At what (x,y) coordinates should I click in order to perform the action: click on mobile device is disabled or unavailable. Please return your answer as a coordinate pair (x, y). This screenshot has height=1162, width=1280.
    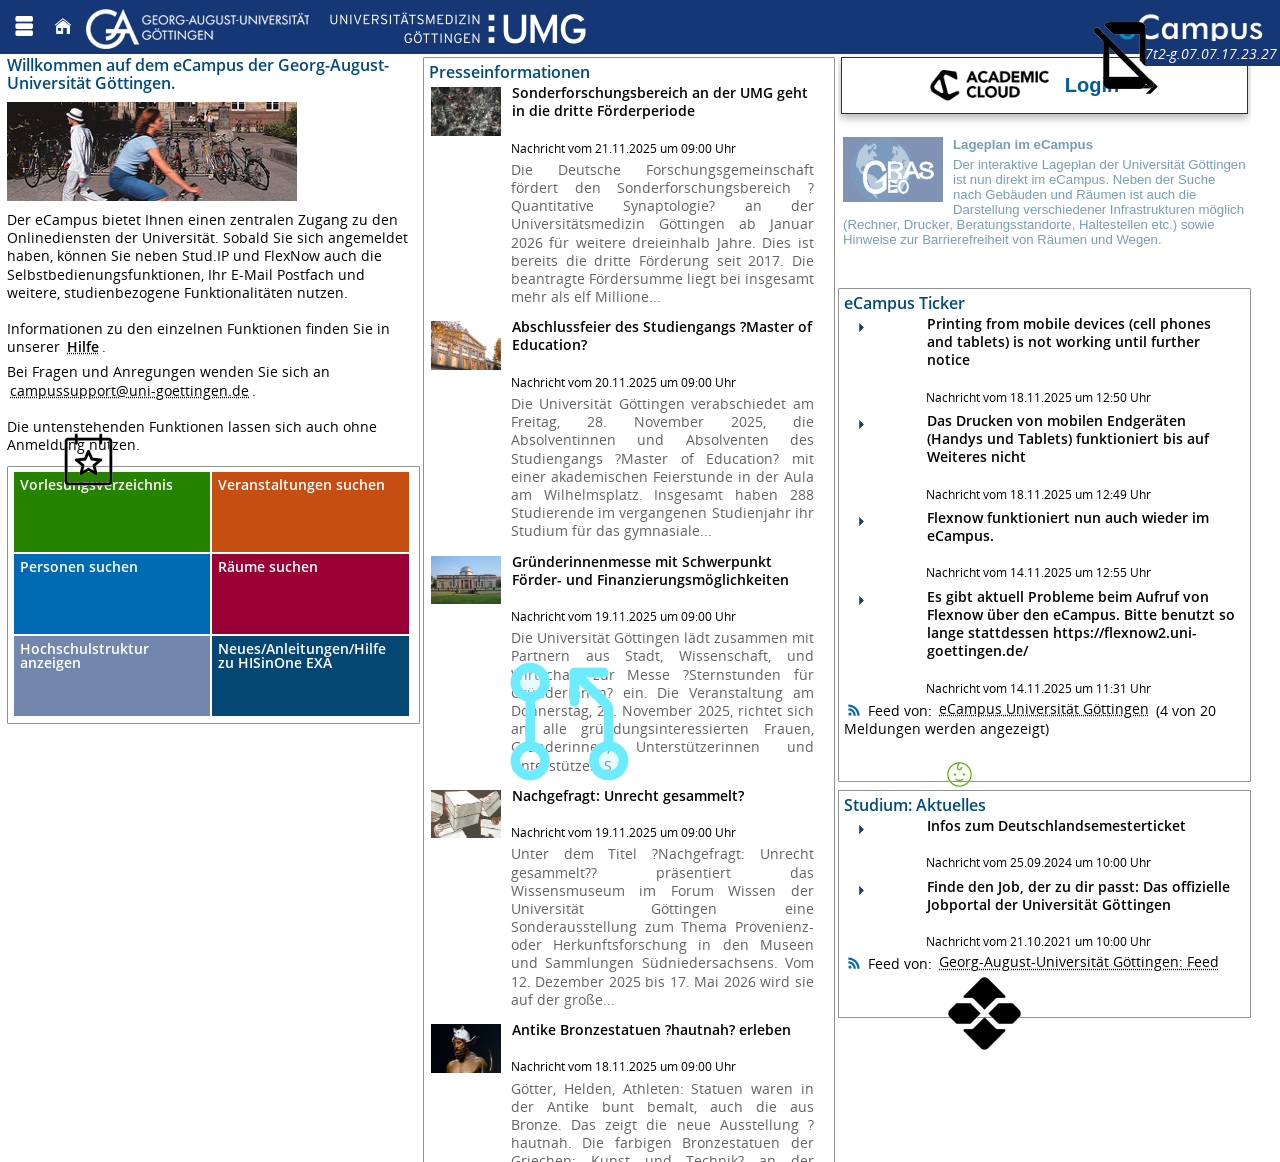
    Looking at the image, I should click on (1124, 55).